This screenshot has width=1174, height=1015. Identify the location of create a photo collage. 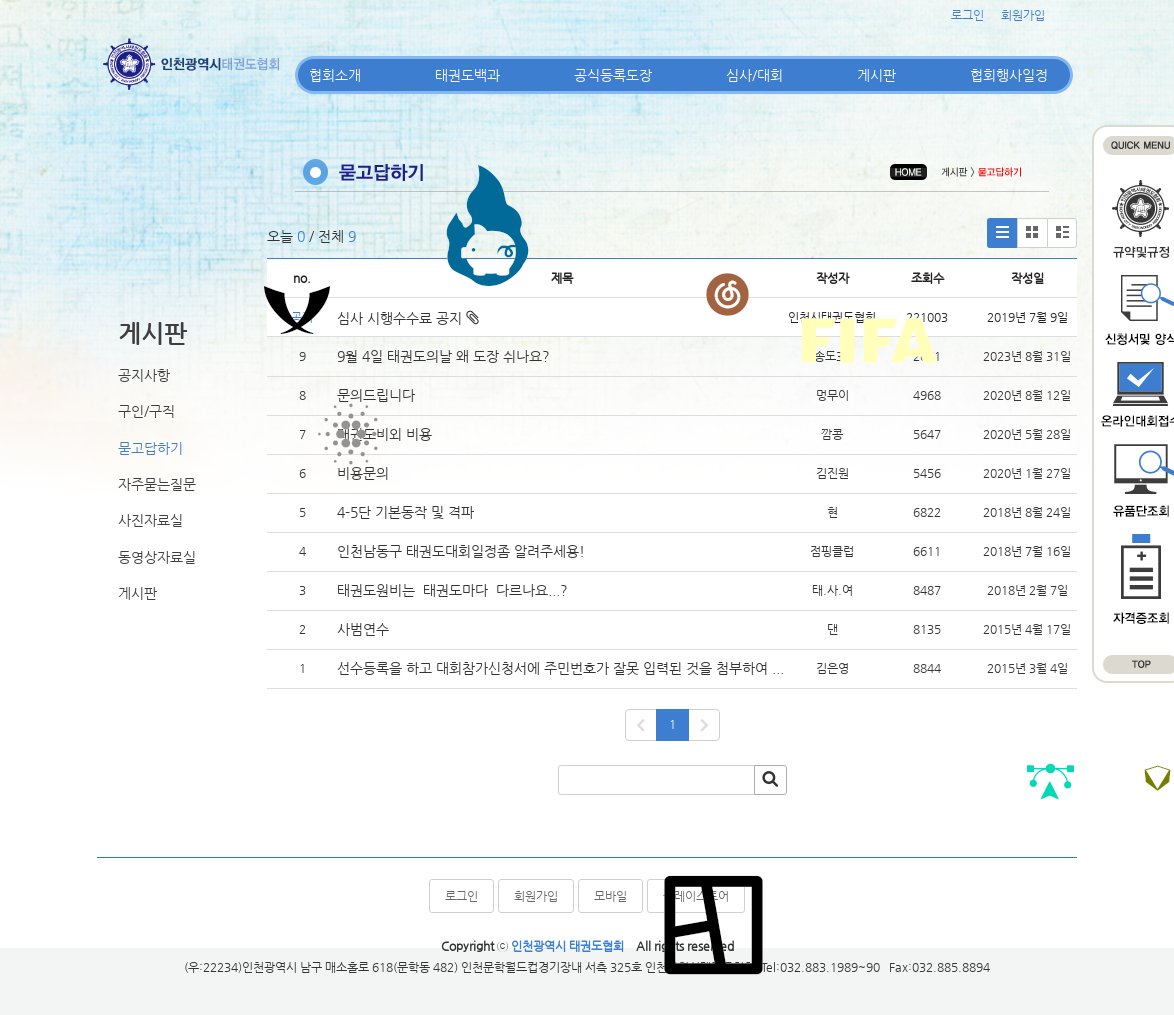
(713, 924).